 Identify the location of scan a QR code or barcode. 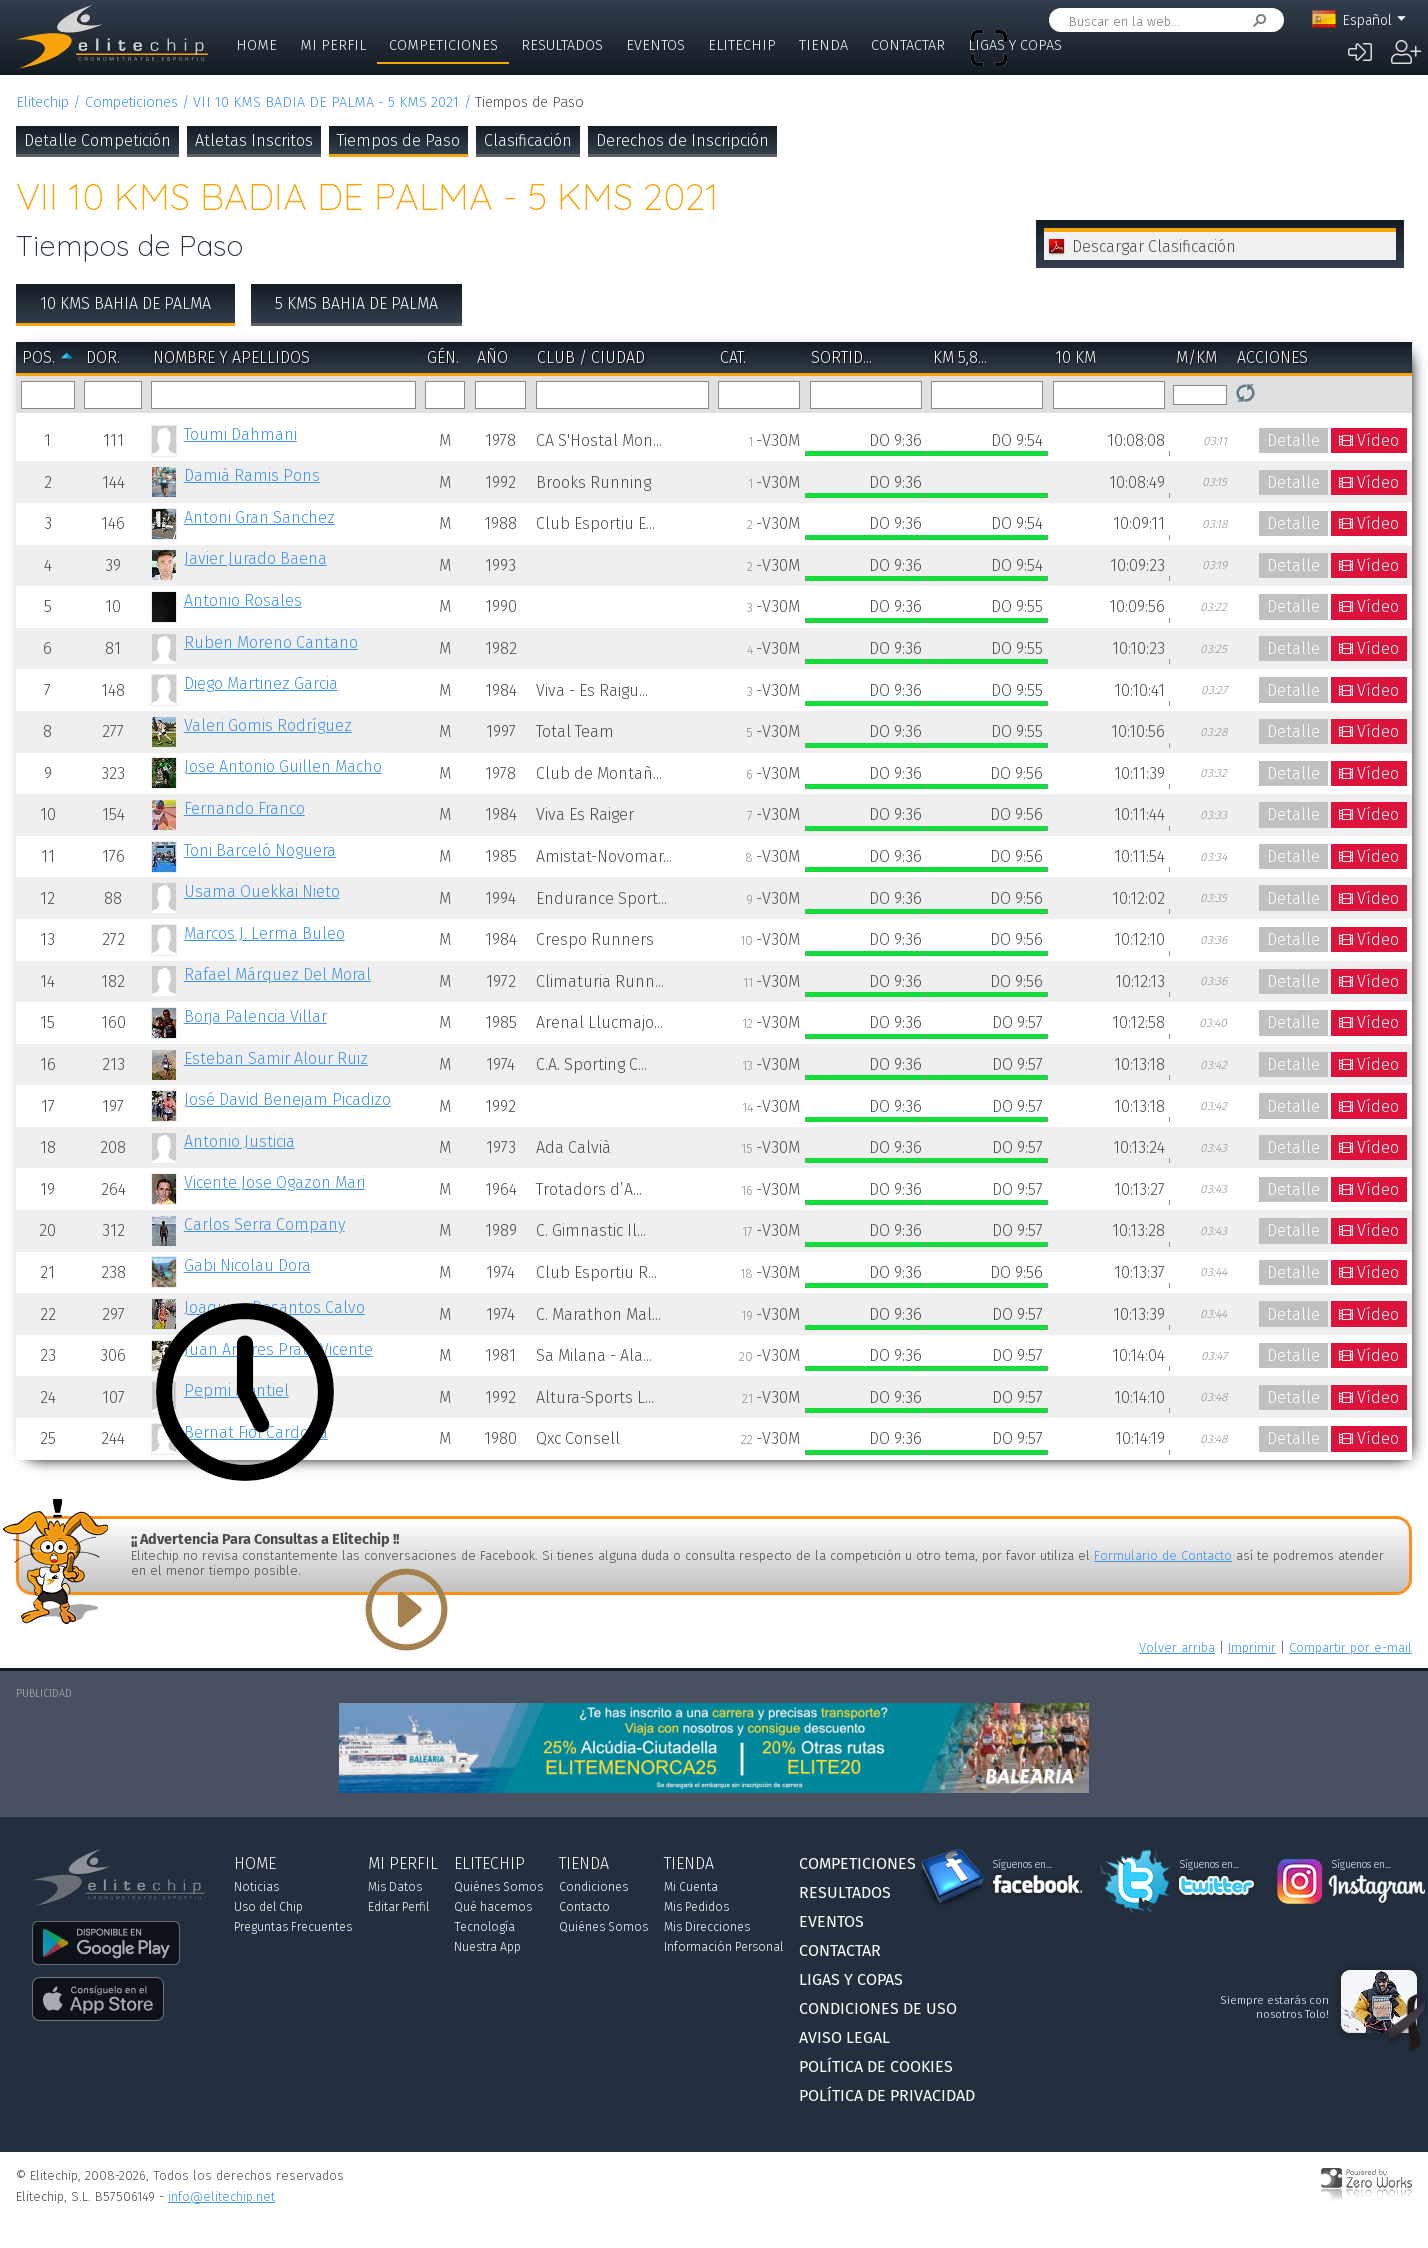
(989, 48).